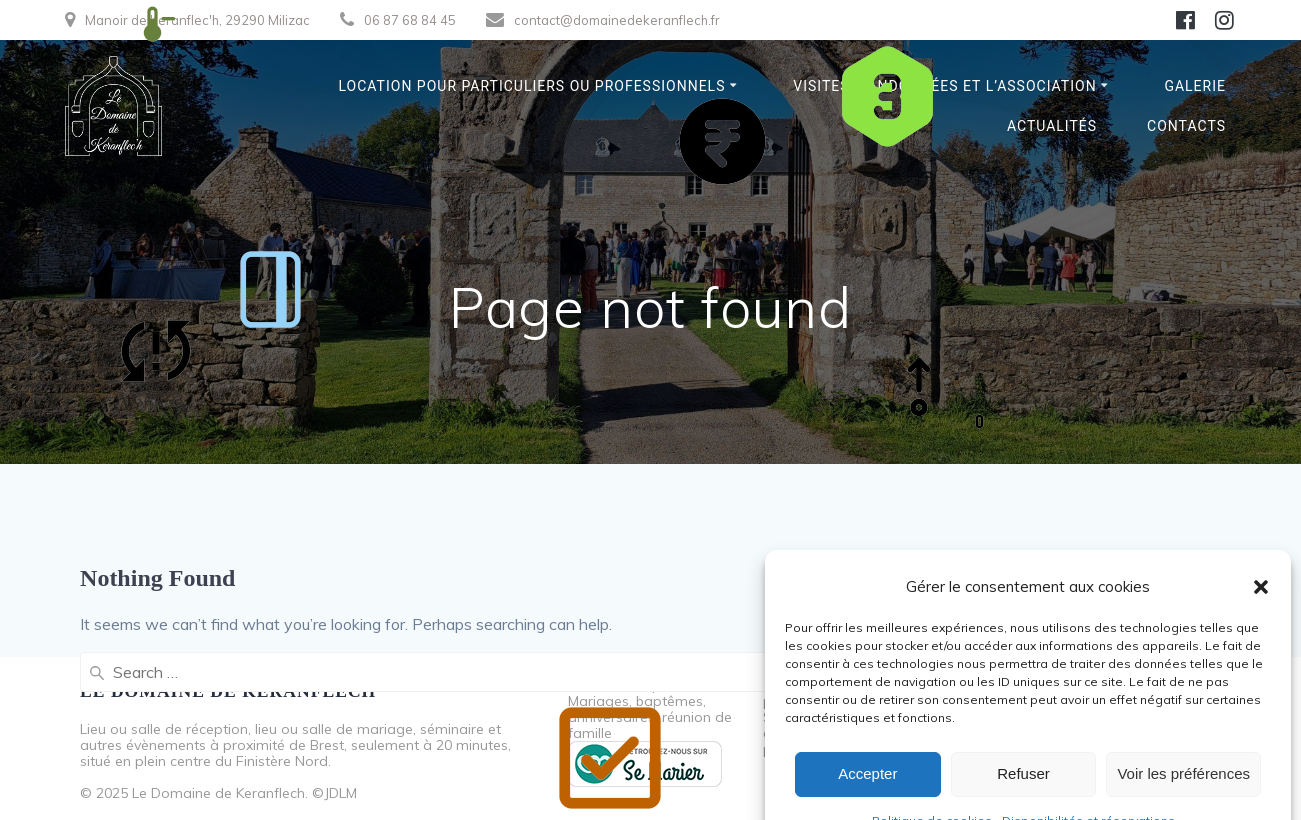 The height and width of the screenshot is (820, 1301). Describe the element at coordinates (610, 758) in the screenshot. I see `a selected or completed item` at that location.